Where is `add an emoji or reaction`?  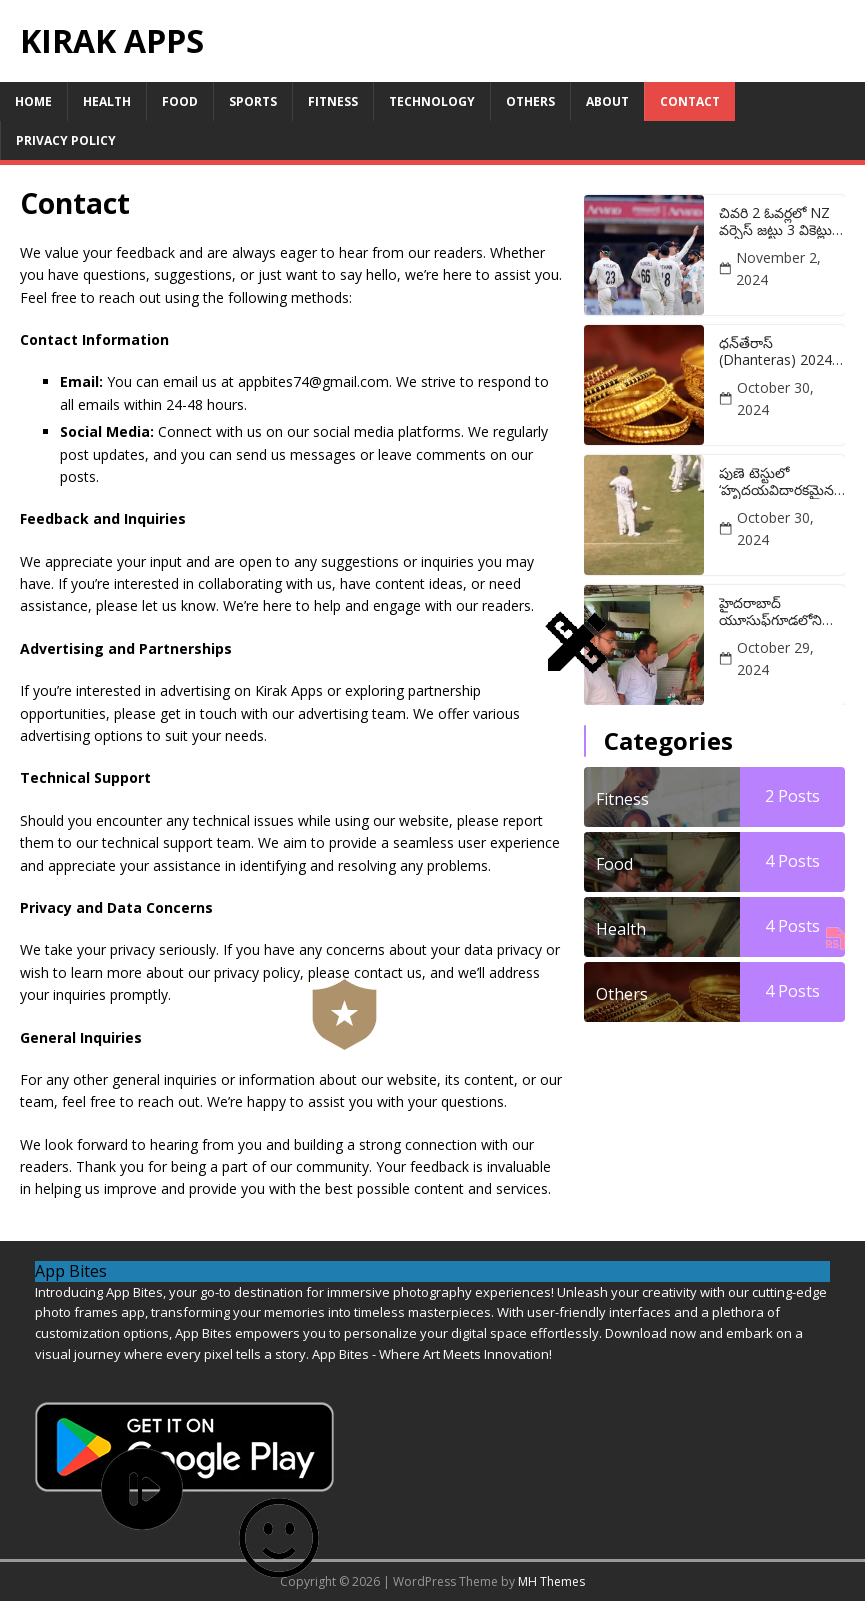
add an emoji or reaction is located at coordinates (279, 1538).